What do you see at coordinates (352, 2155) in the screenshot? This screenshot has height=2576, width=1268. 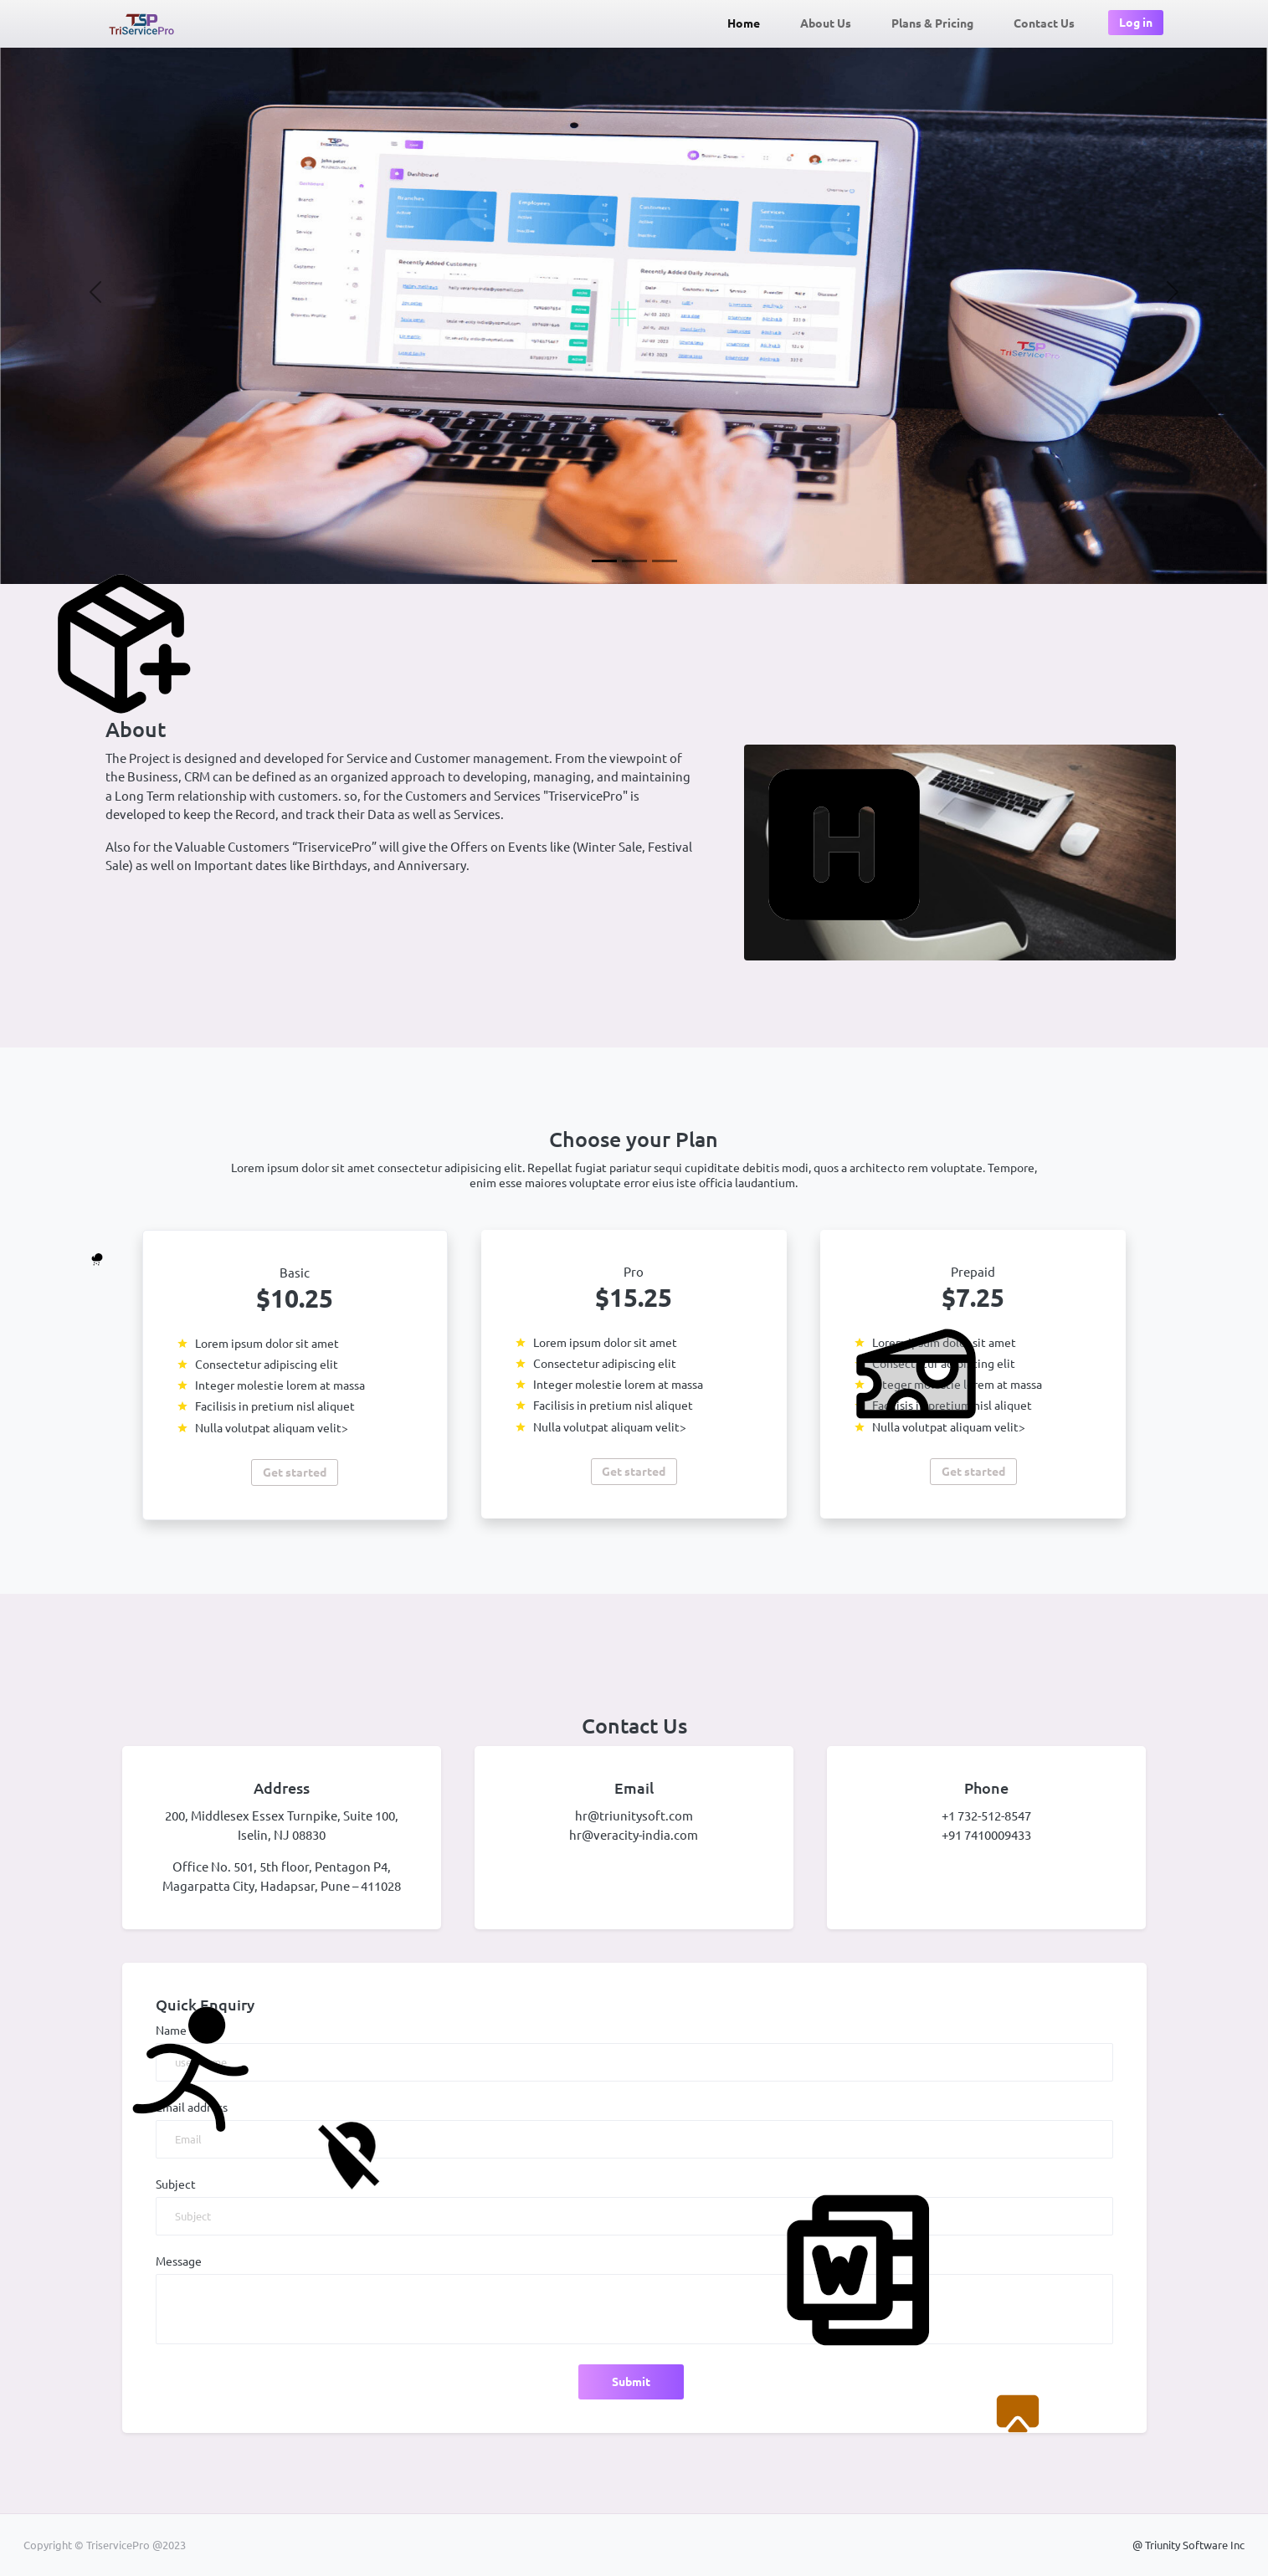 I see `disable location services` at bounding box center [352, 2155].